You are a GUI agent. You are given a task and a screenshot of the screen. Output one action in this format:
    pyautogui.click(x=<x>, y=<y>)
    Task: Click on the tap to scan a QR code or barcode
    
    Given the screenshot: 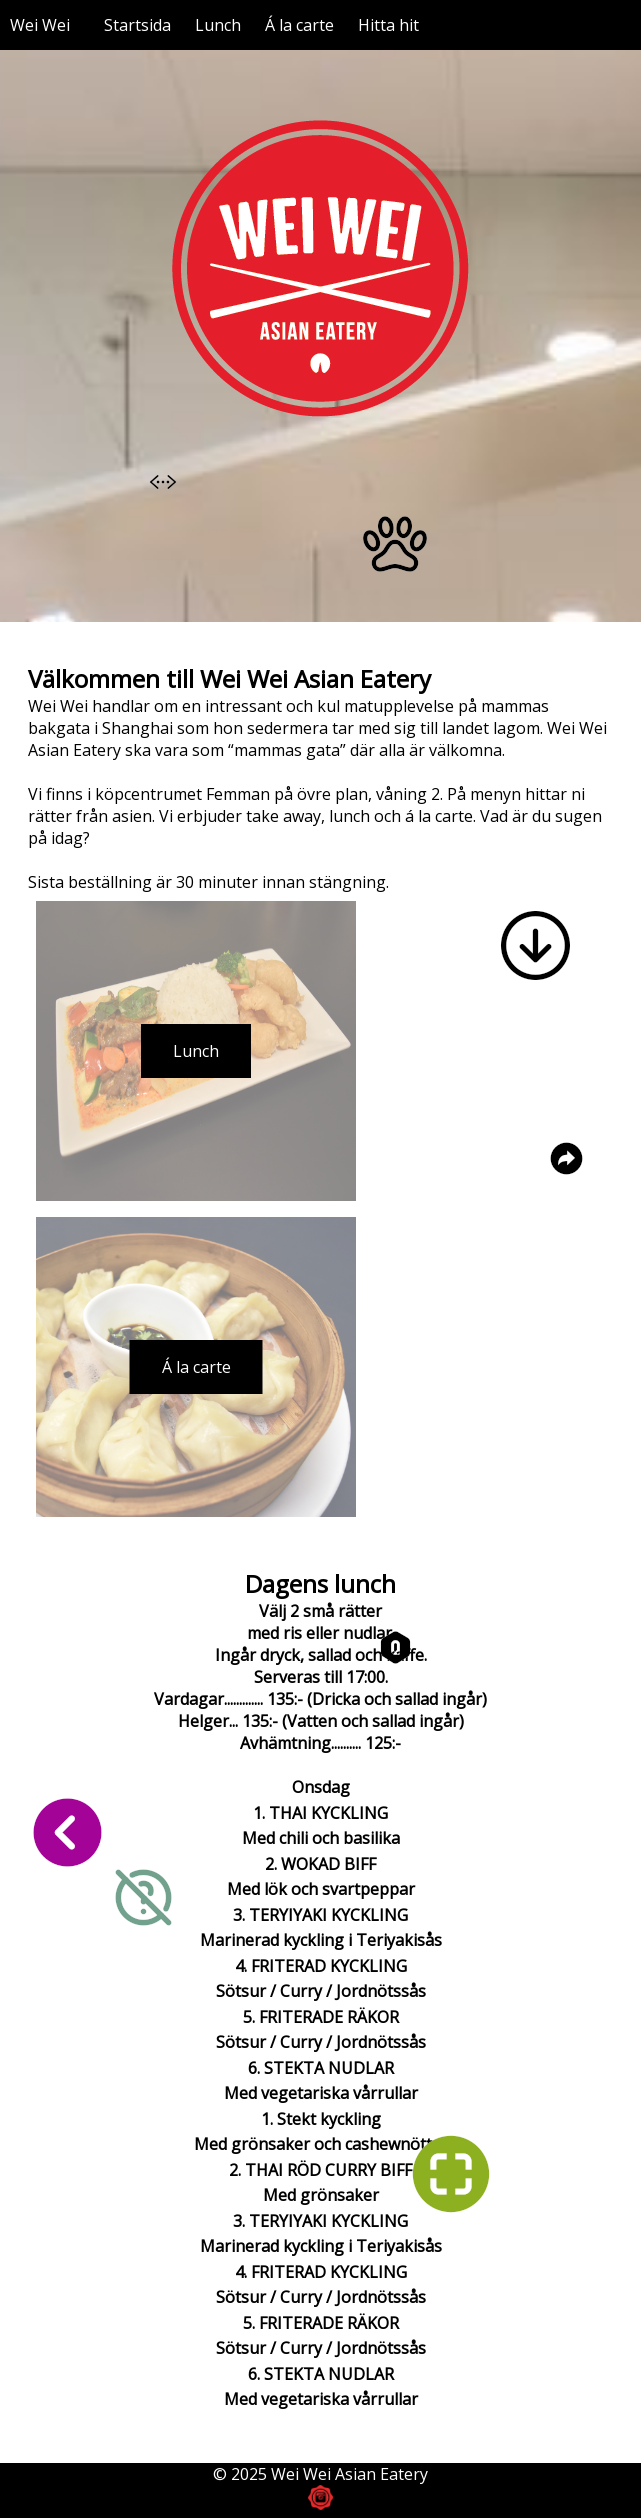 What is the action you would take?
    pyautogui.click(x=451, y=2174)
    